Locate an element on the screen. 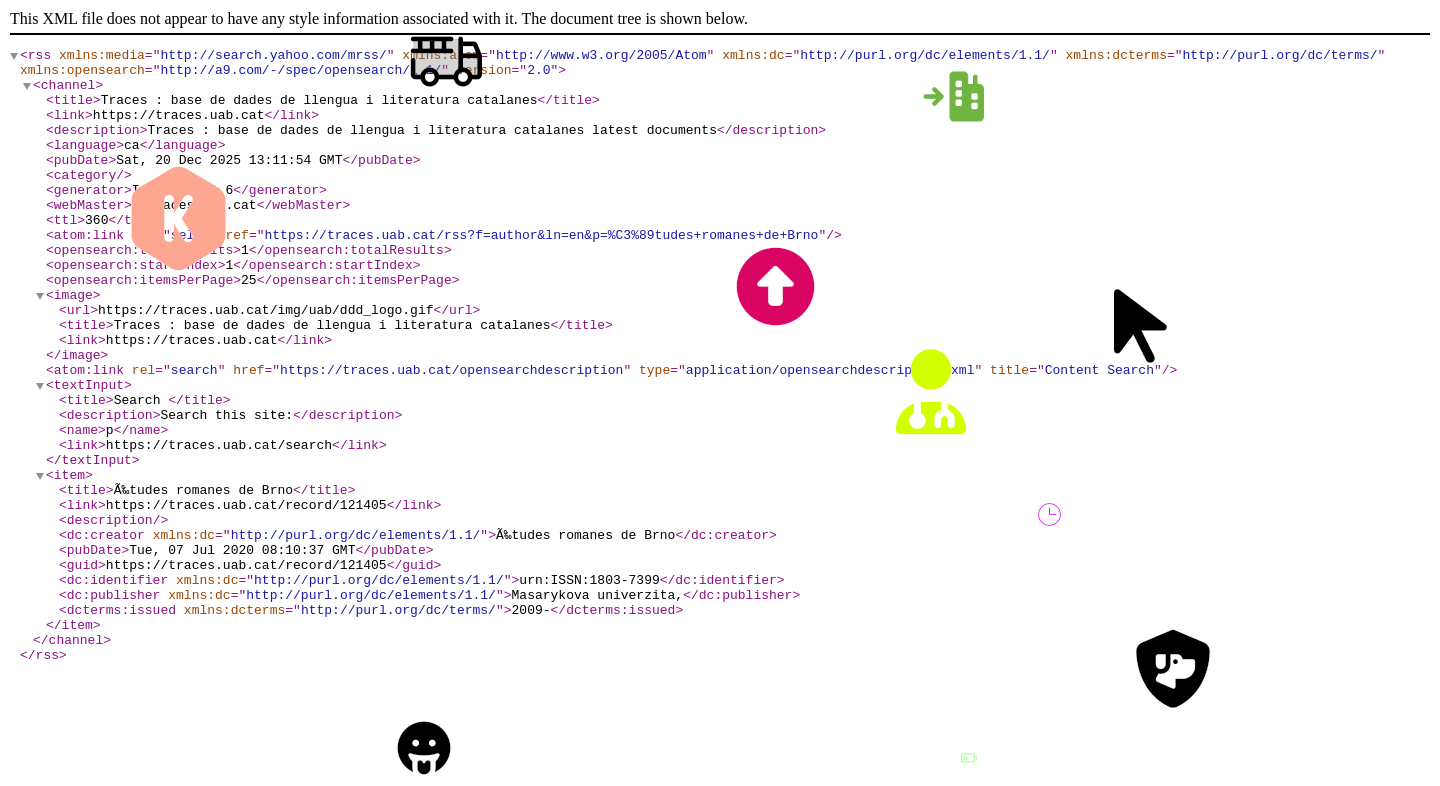 The width and height of the screenshot is (1440, 786). fire department or emergency services is located at coordinates (444, 58).